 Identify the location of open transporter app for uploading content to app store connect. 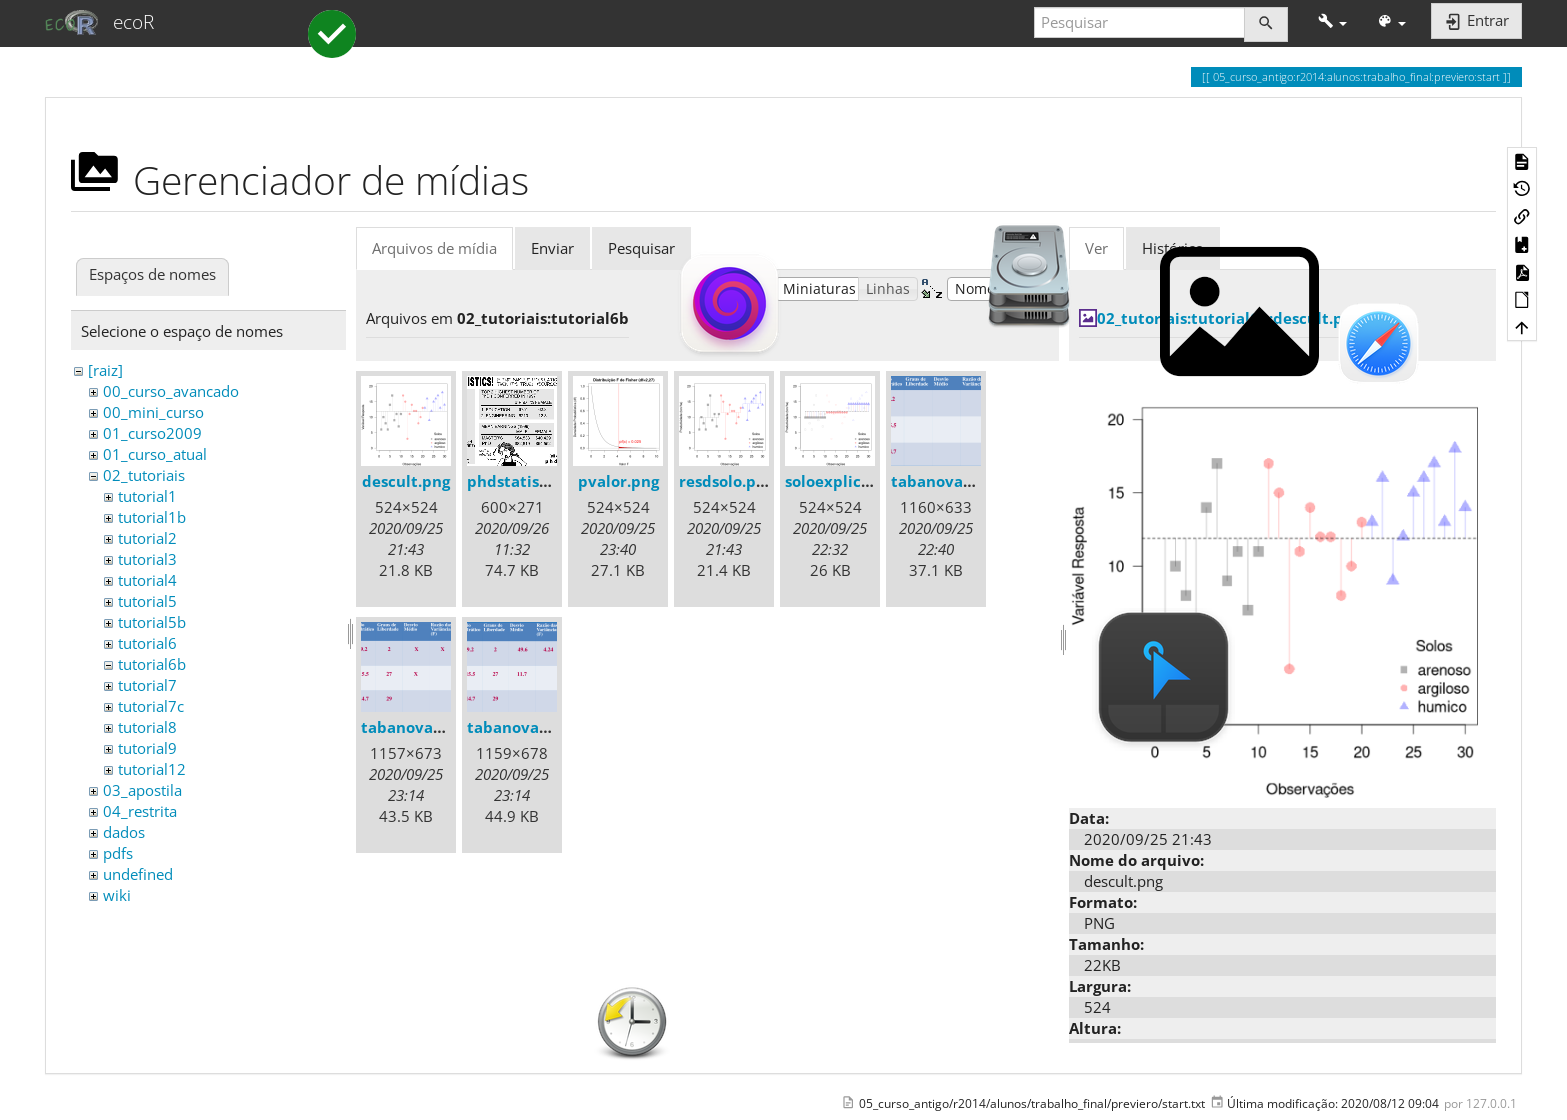
(729, 303).